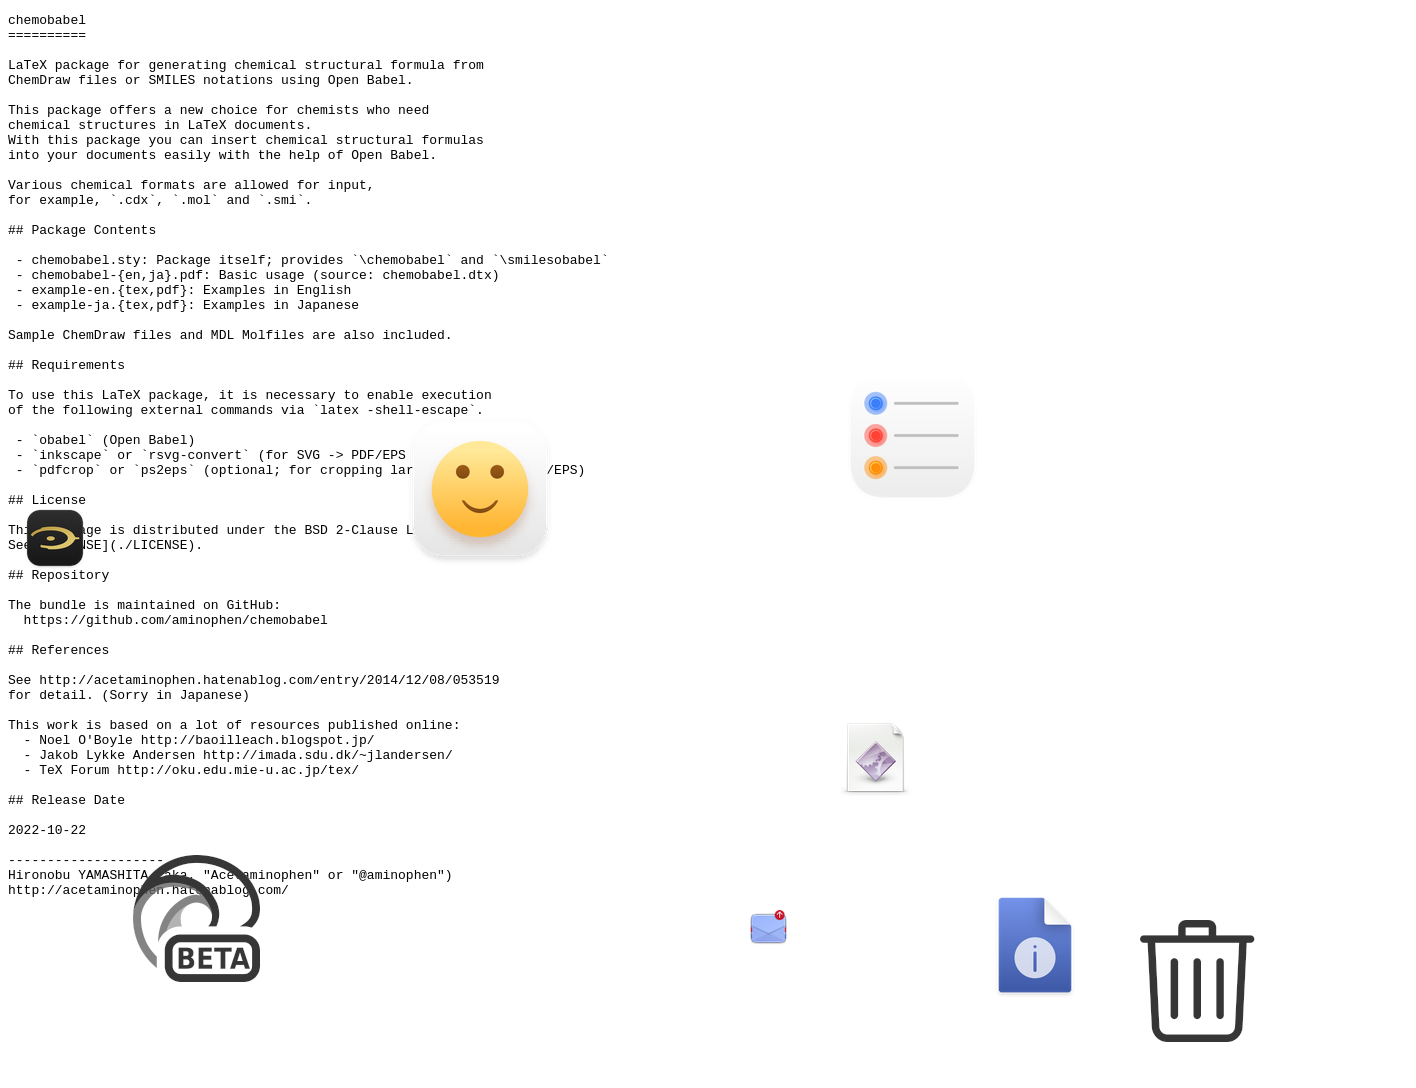 This screenshot has height=1088, width=1416. What do you see at coordinates (480, 489) in the screenshot?
I see `customize emoji and emoticon preferences` at bounding box center [480, 489].